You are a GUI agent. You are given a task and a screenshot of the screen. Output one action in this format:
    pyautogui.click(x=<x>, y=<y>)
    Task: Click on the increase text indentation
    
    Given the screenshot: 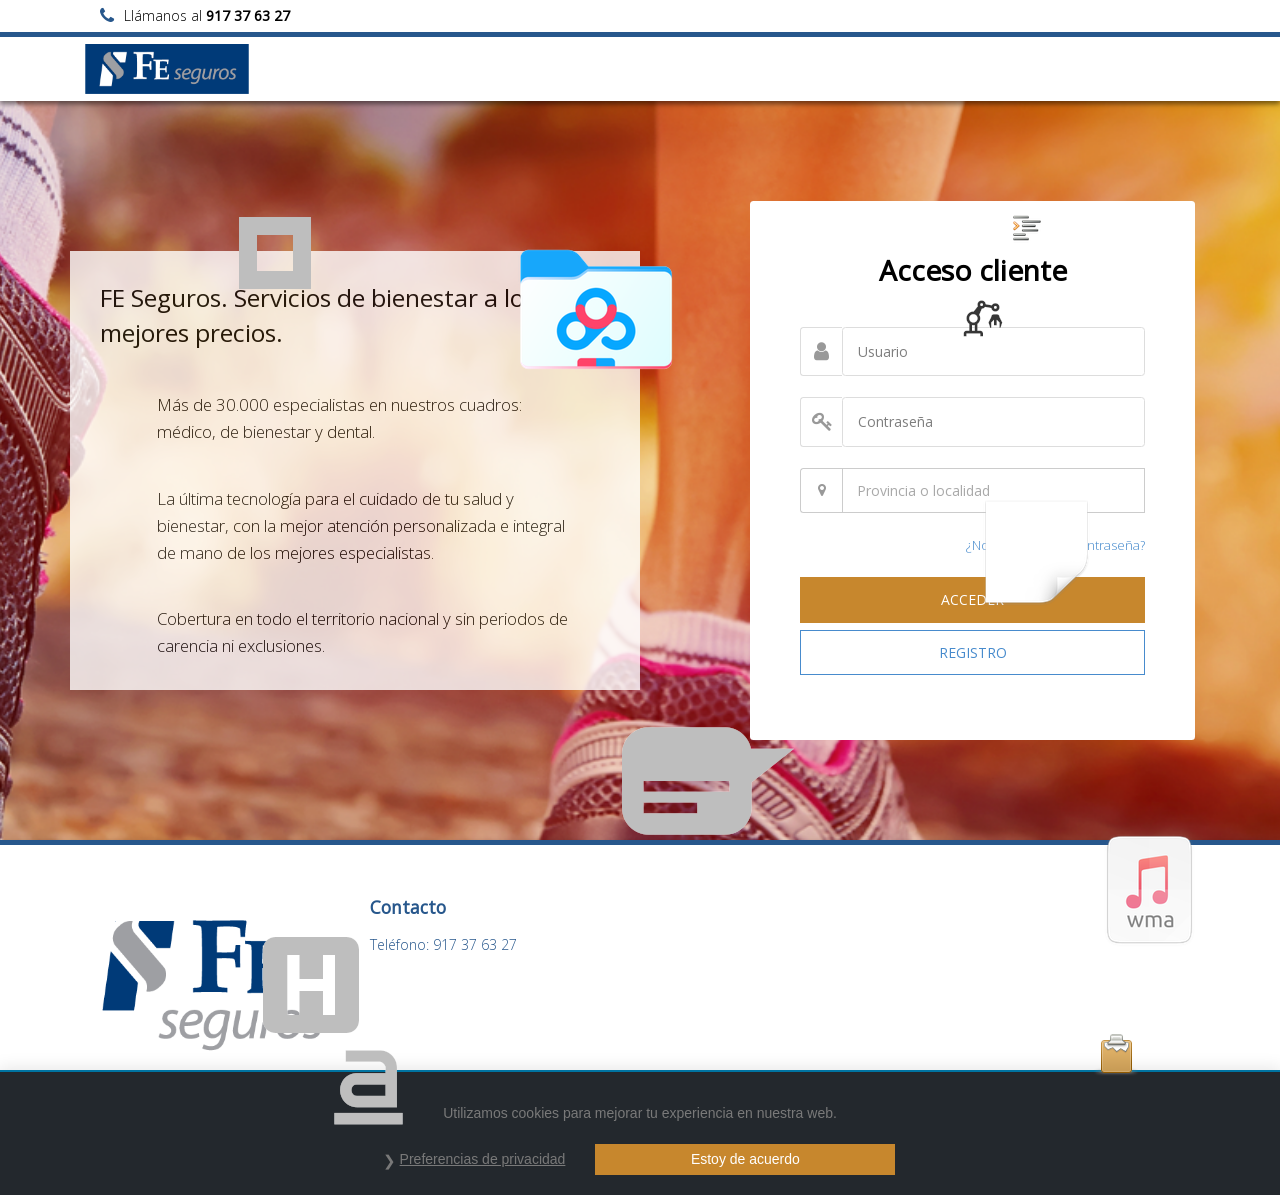 What is the action you would take?
    pyautogui.click(x=1027, y=229)
    